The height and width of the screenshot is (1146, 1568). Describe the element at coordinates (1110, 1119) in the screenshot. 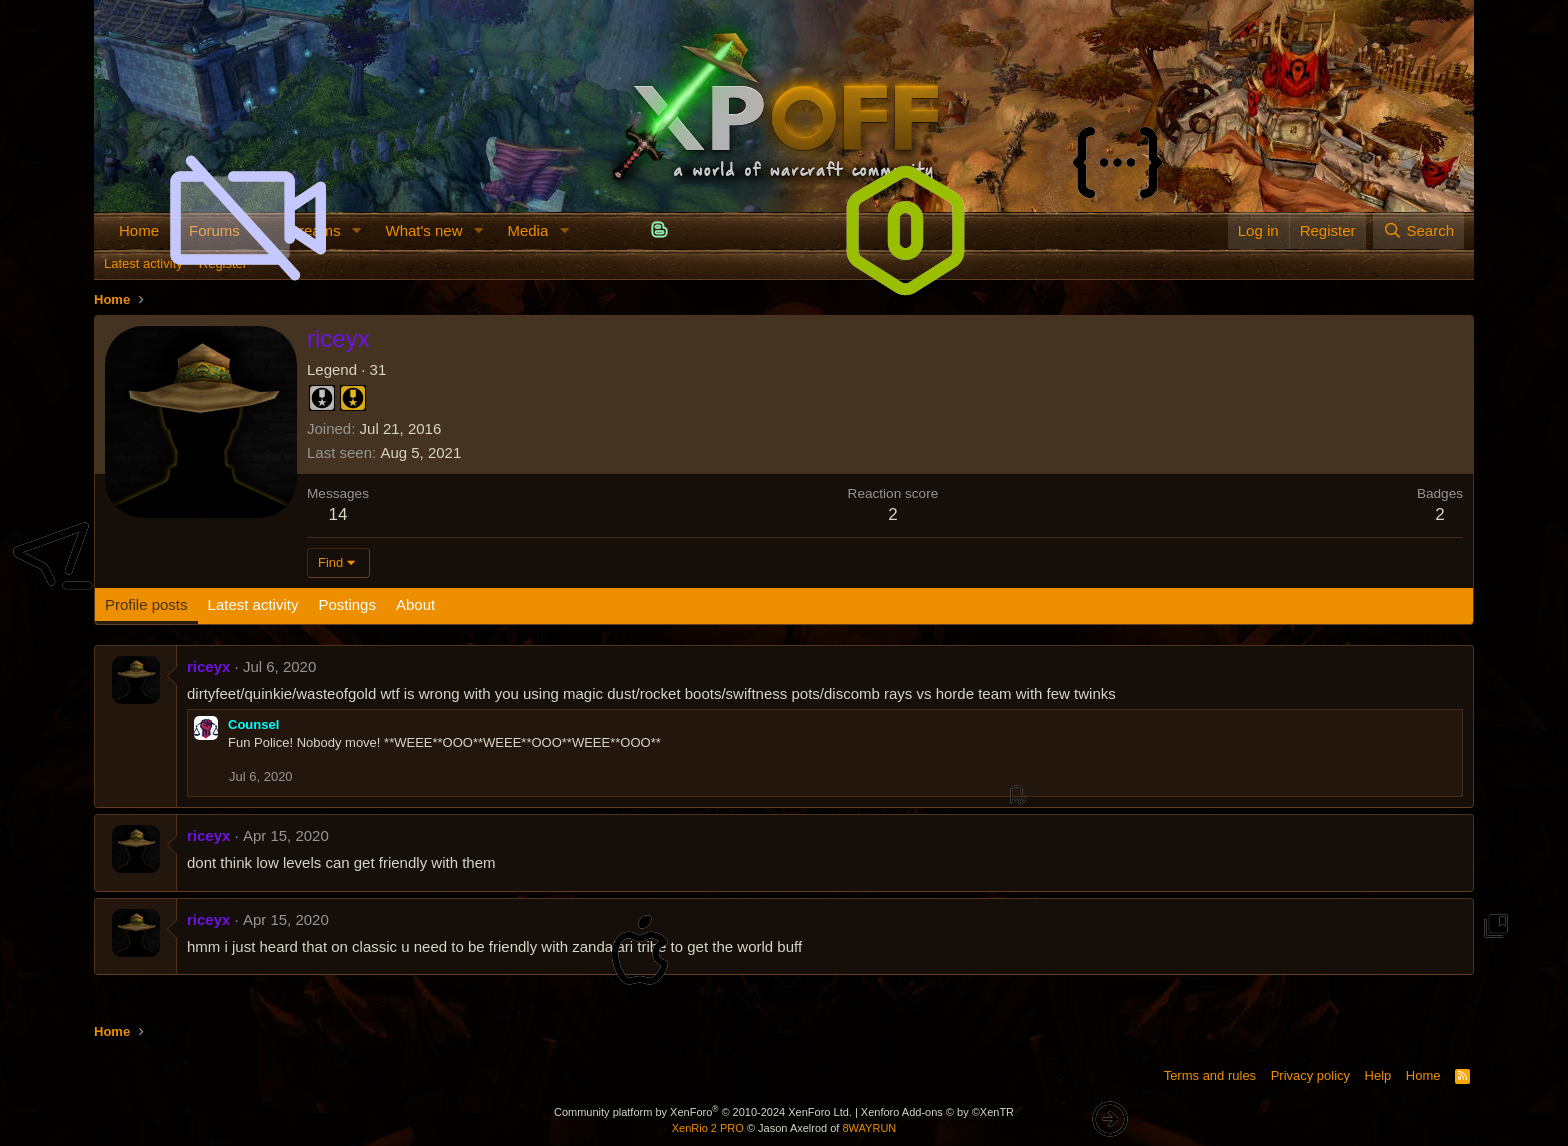

I see `proceed to the next step` at that location.